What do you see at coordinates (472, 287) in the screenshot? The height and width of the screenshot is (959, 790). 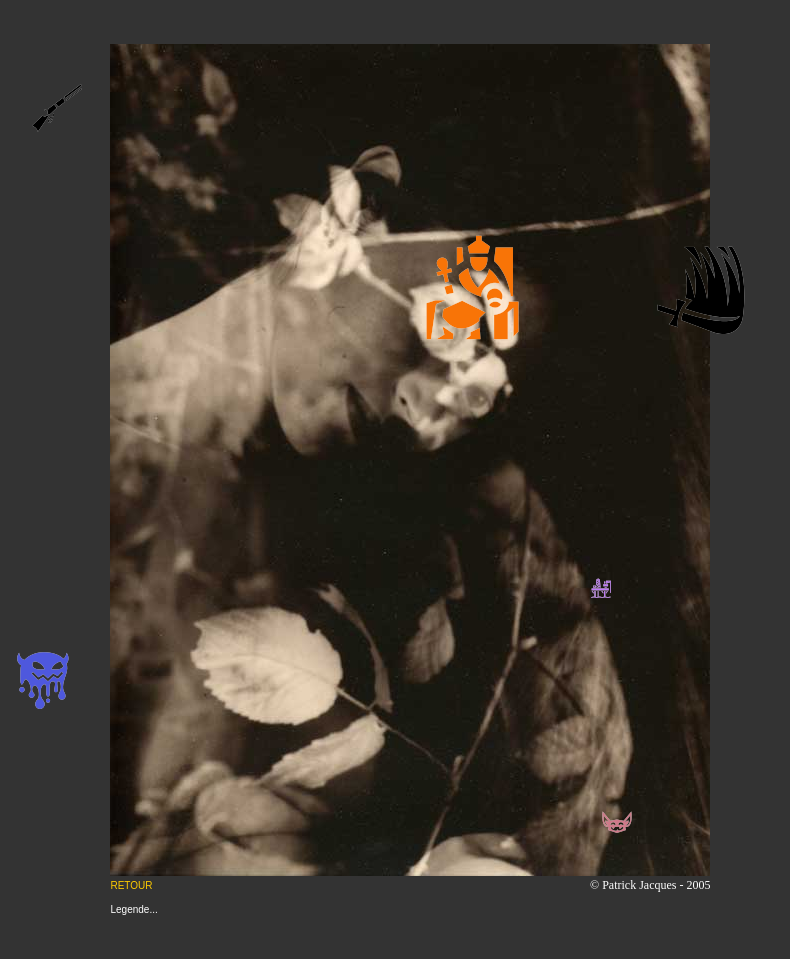 I see `the emperor tarot card` at bounding box center [472, 287].